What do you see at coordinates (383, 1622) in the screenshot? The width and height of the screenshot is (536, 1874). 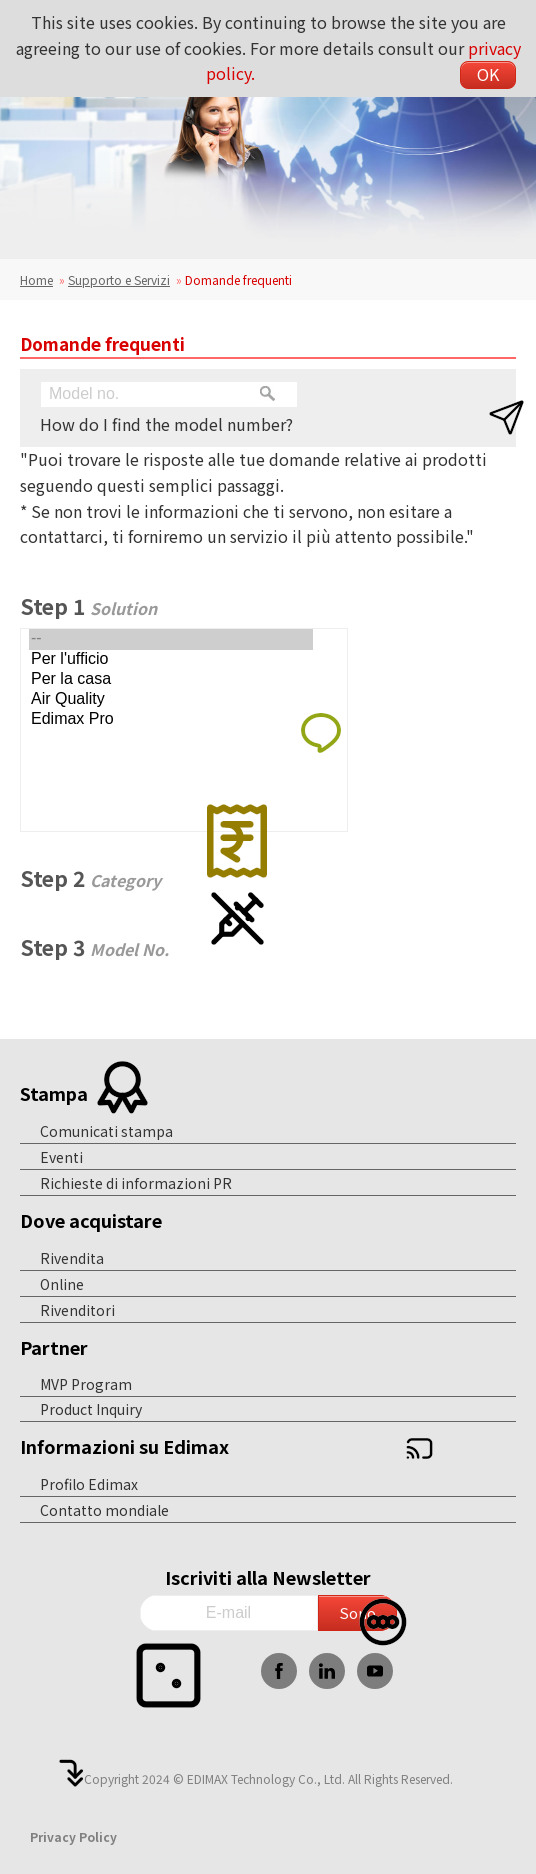 I see `open Letterboxd app` at bounding box center [383, 1622].